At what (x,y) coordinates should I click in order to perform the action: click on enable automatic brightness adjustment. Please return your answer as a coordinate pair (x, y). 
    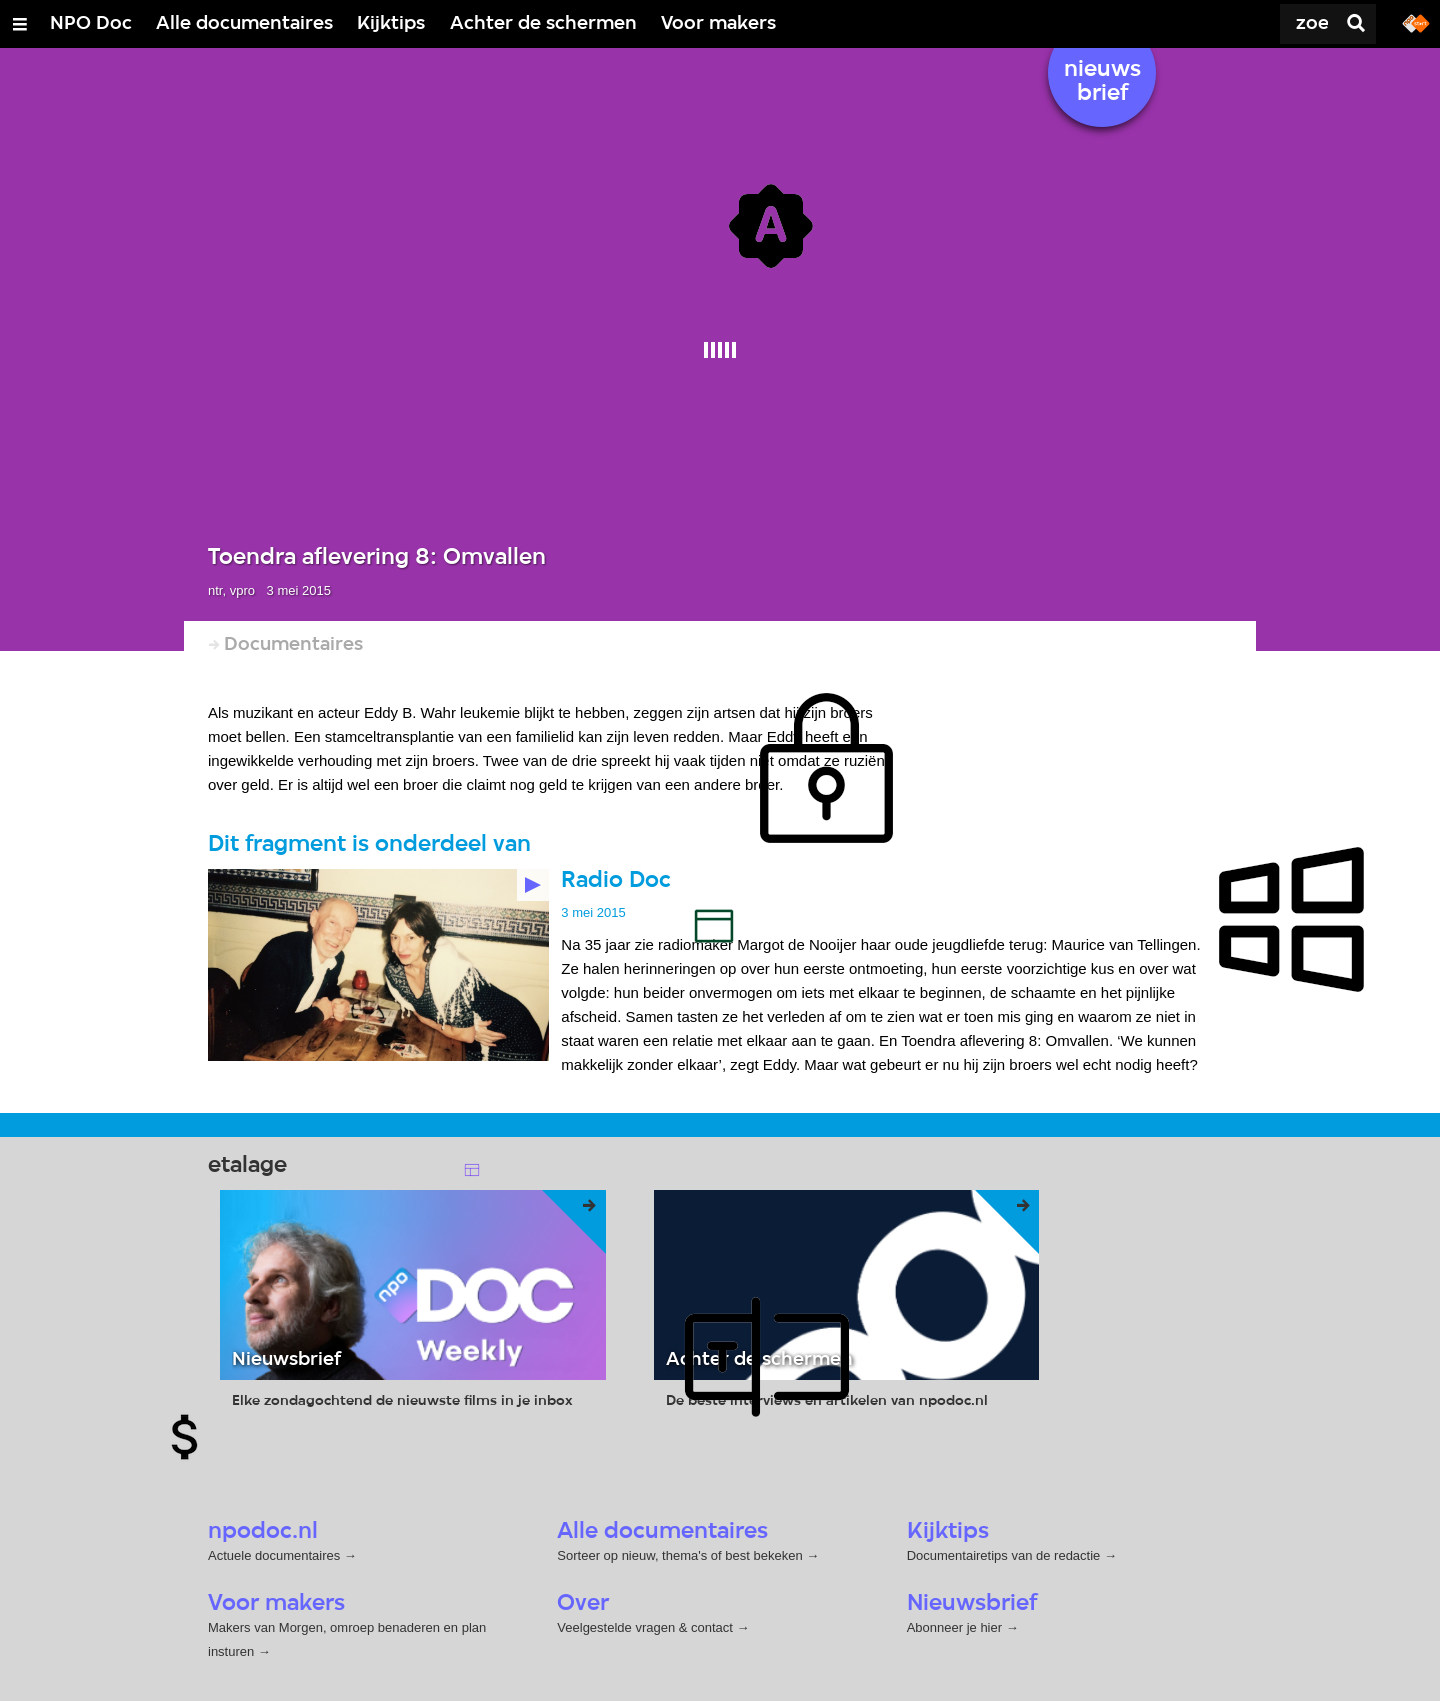
    Looking at the image, I should click on (771, 226).